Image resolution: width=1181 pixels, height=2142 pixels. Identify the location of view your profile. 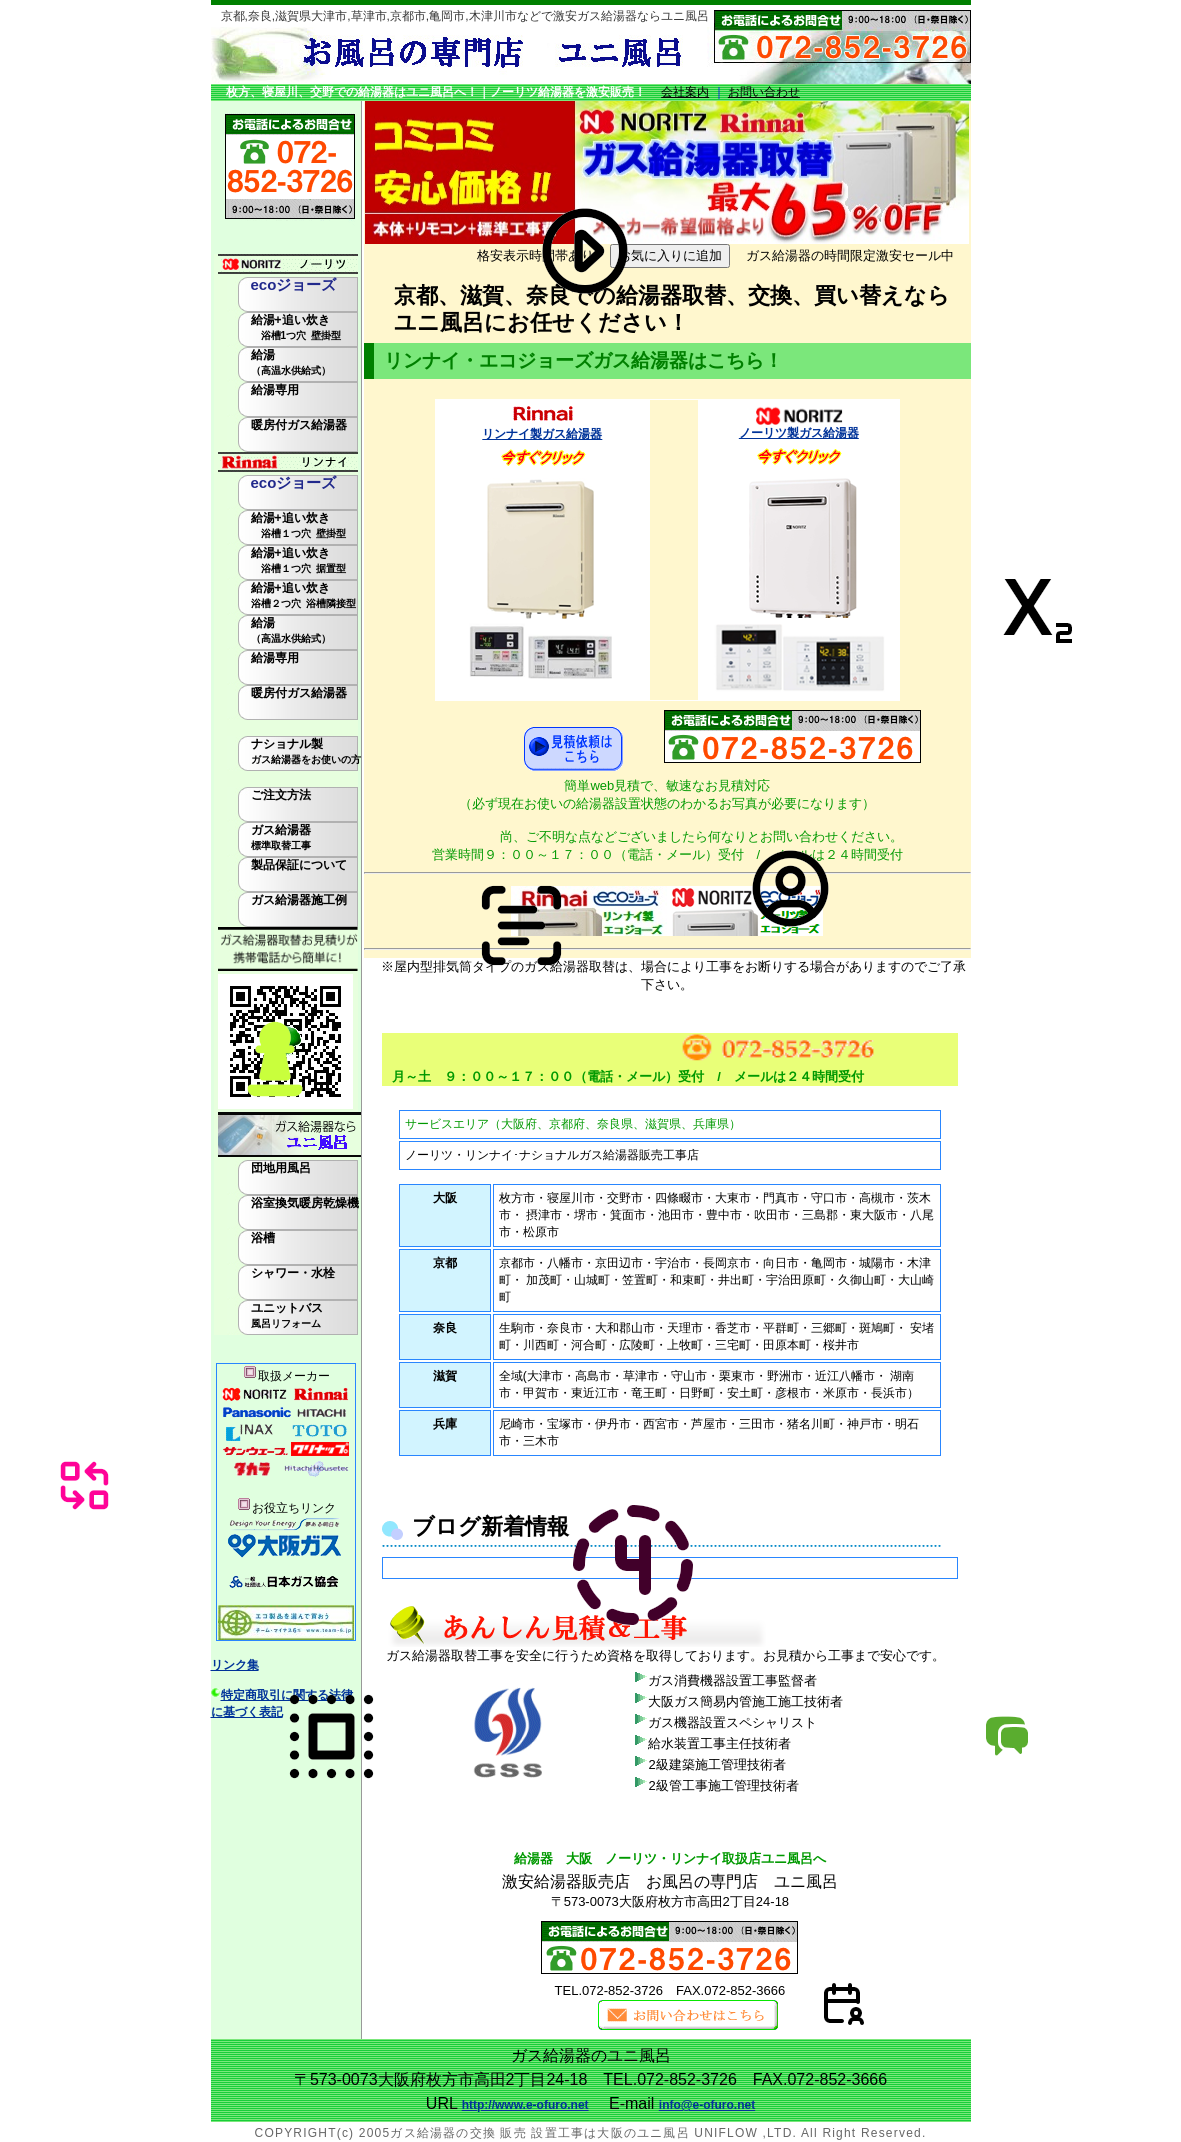
(790, 888).